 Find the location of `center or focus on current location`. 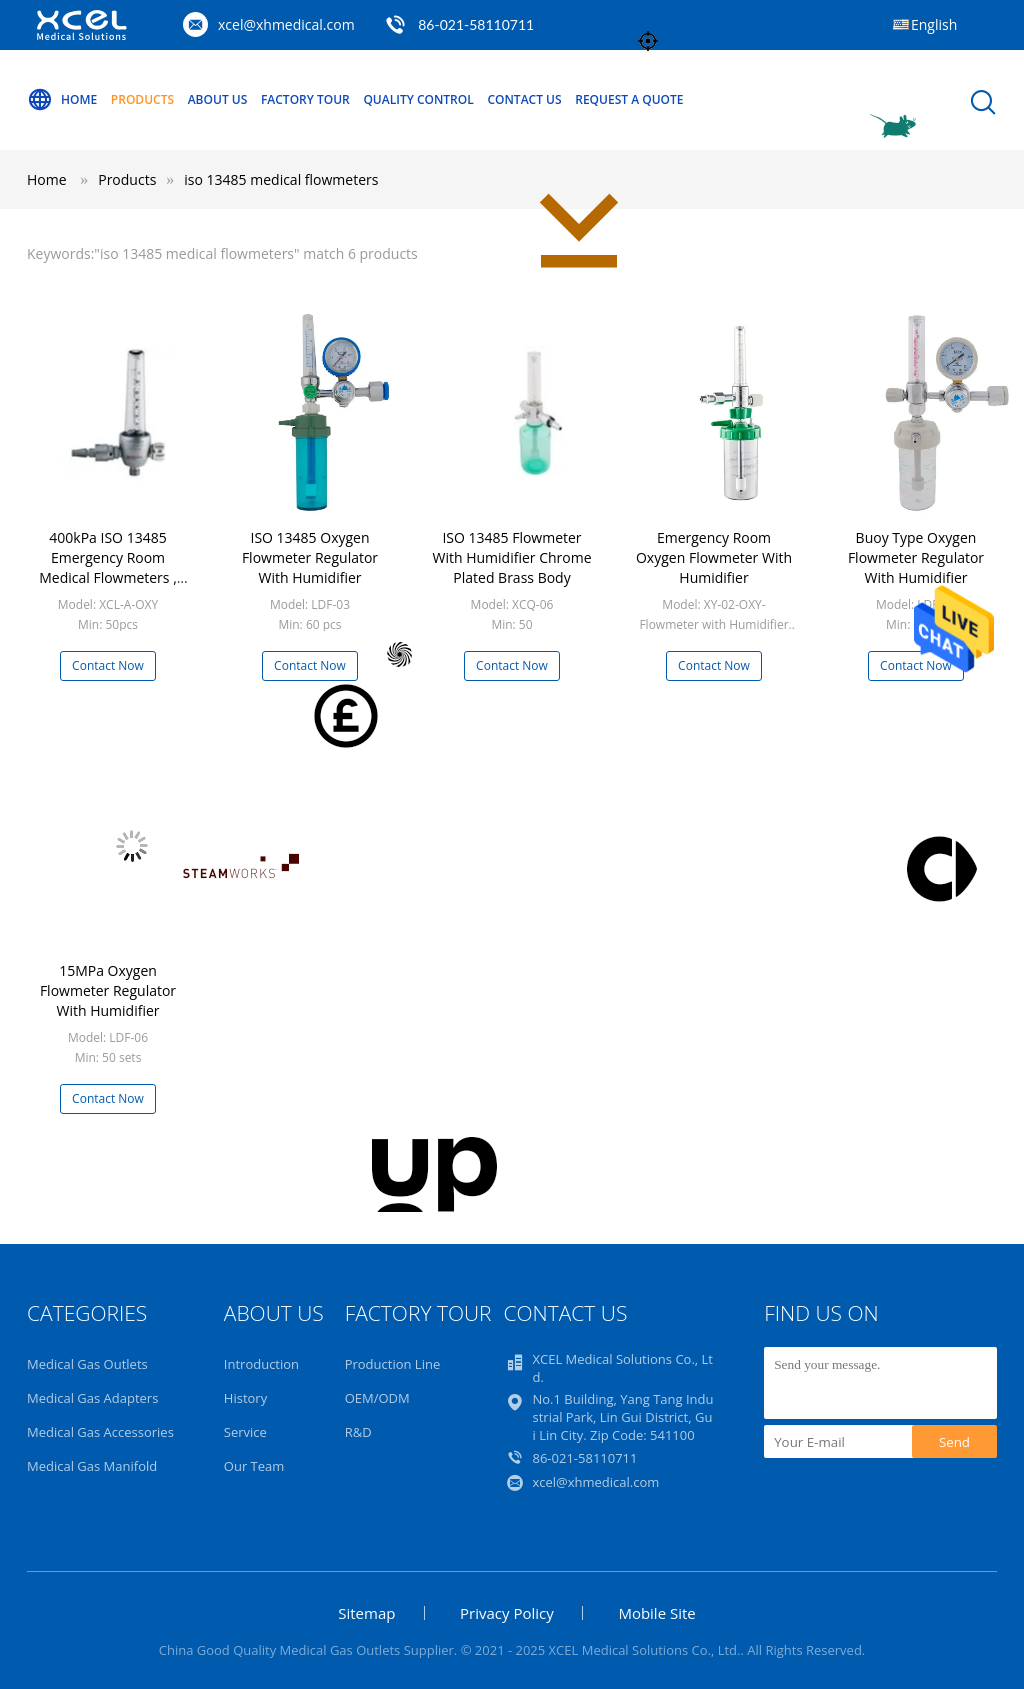

center or focus on current location is located at coordinates (648, 41).